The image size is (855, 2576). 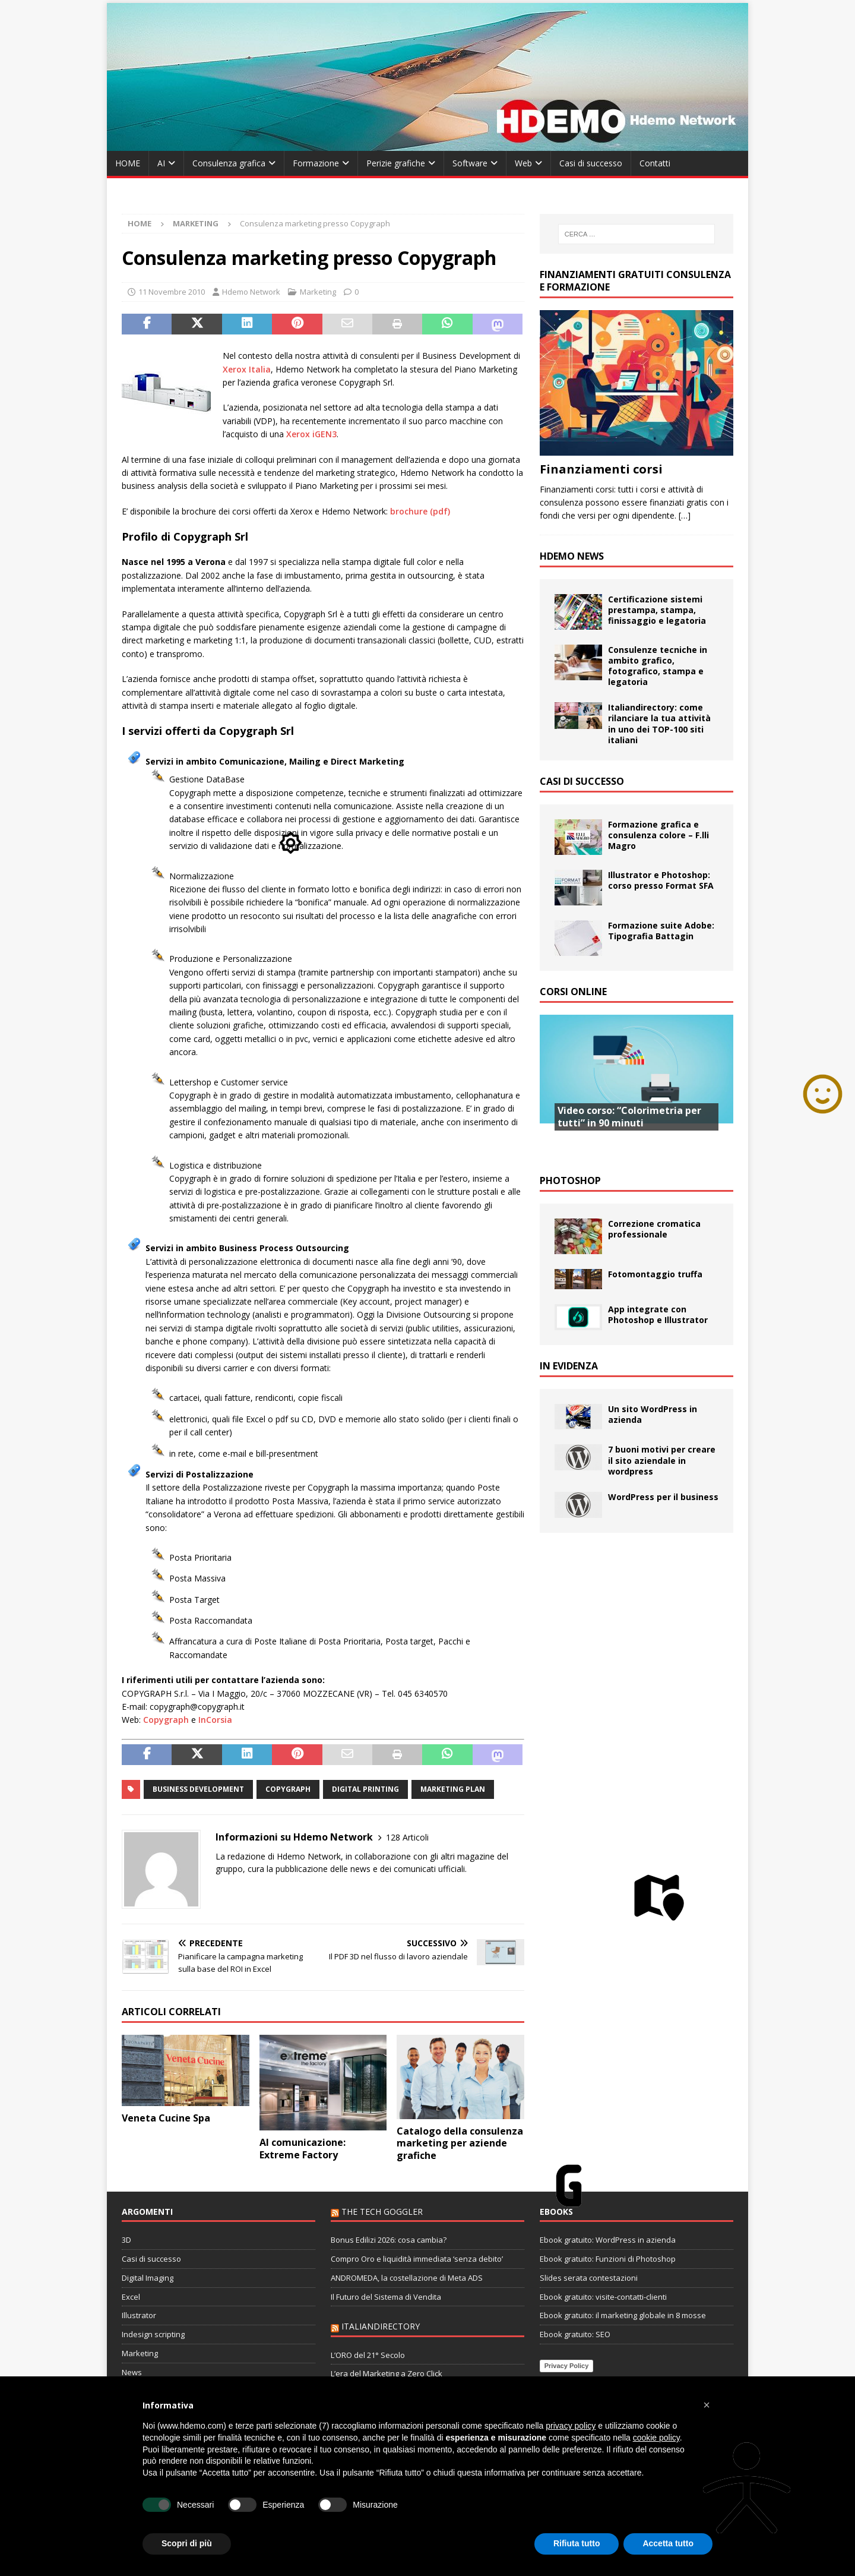 What do you see at coordinates (290, 842) in the screenshot?
I see `adjust screen brightness settings` at bounding box center [290, 842].